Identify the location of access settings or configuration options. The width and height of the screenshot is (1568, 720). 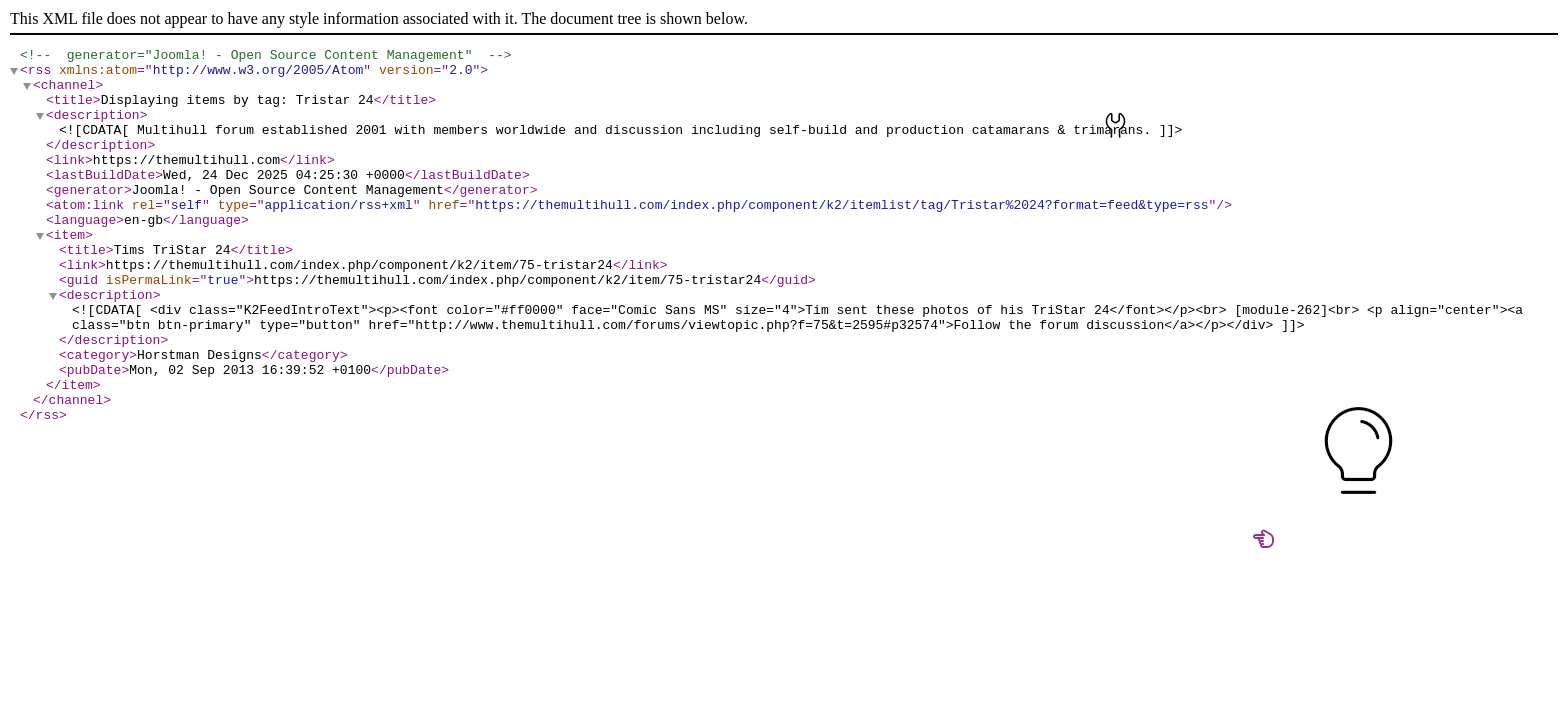
(1115, 125).